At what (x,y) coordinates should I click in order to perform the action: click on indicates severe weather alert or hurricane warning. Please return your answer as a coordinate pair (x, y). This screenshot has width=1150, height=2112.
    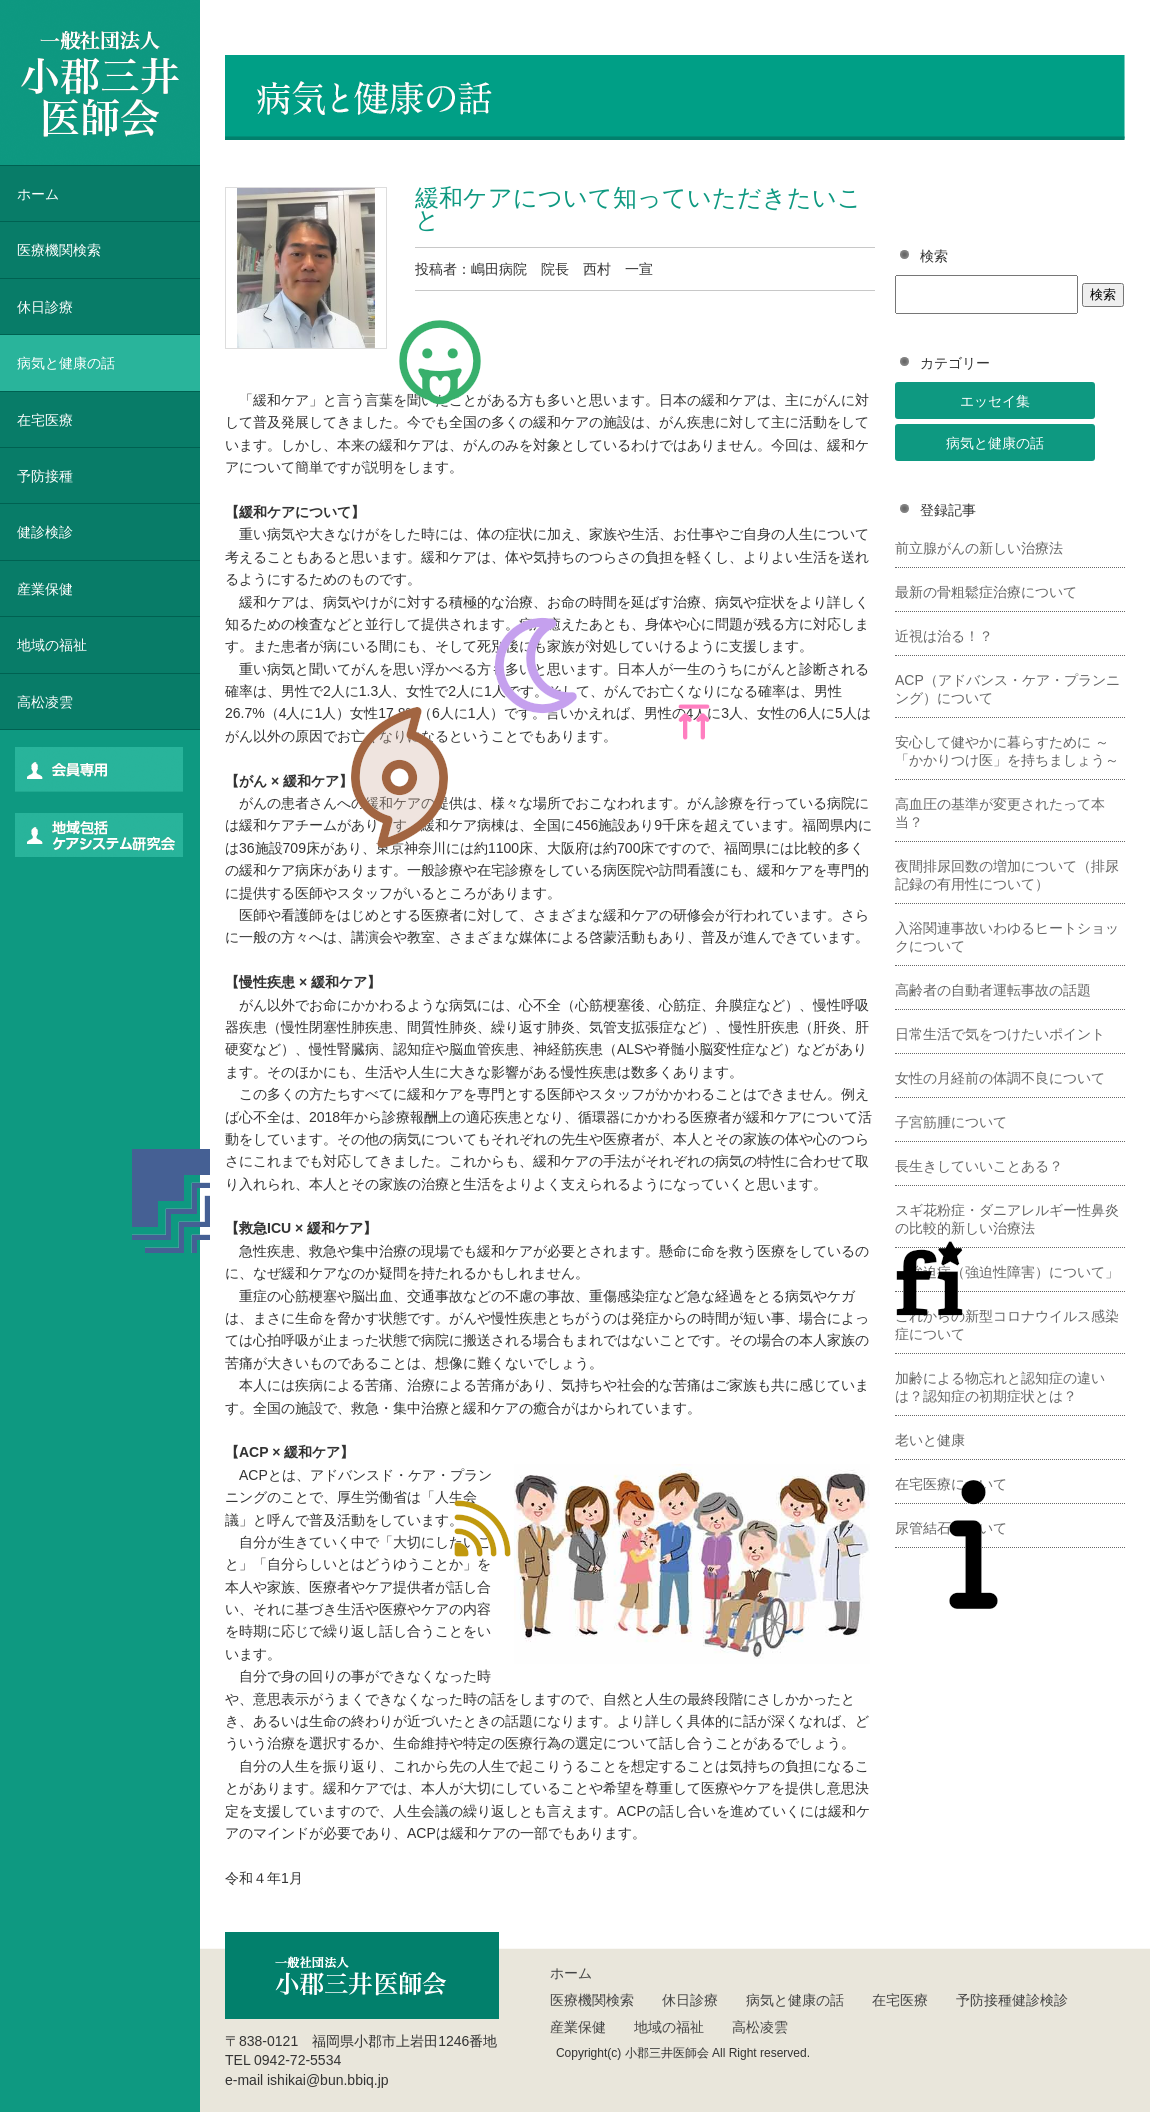
    Looking at the image, I should click on (399, 777).